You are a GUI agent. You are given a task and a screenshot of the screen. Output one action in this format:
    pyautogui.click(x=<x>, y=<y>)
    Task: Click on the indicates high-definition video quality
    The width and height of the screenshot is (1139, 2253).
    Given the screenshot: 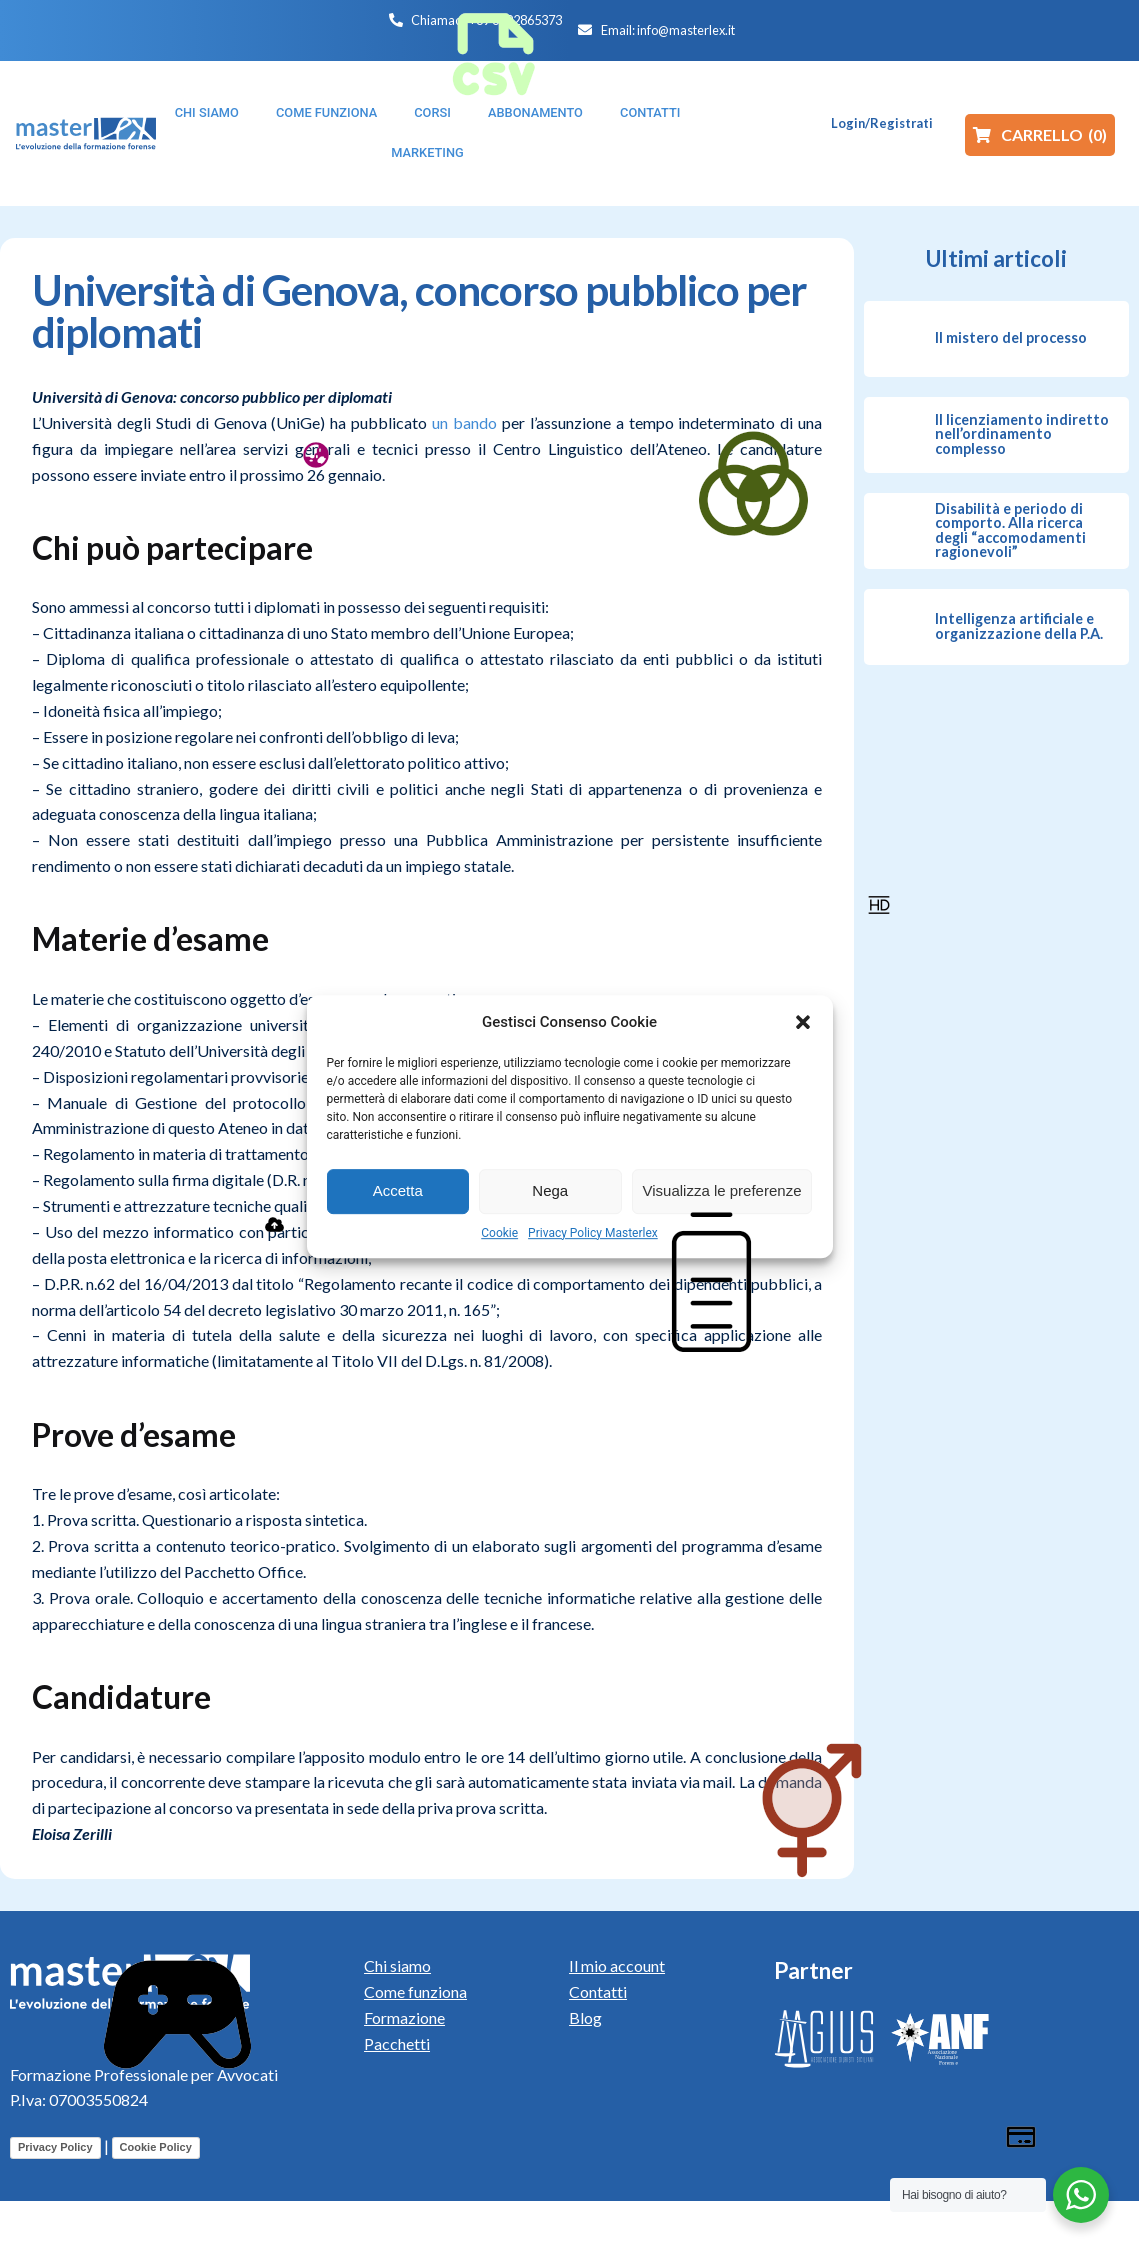 What is the action you would take?
    pyautogui.click(x=879, y=905)
    